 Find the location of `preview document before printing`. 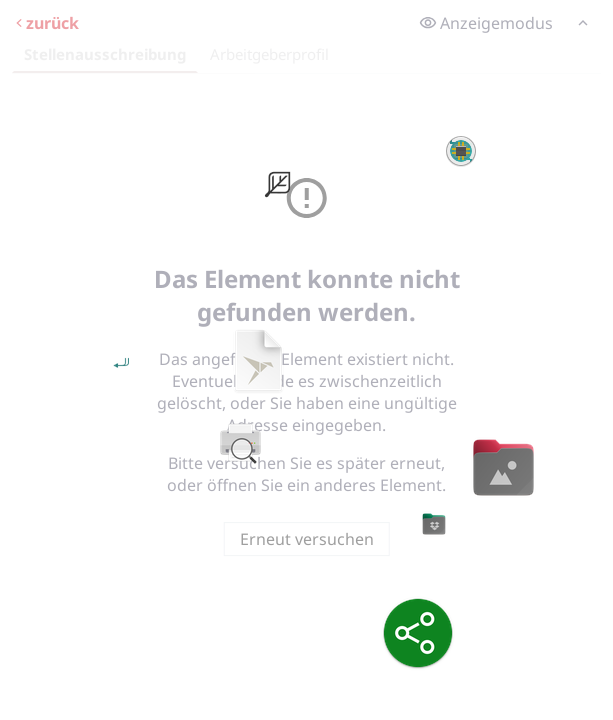

preview document before printing is located at coordinates (240, 442).